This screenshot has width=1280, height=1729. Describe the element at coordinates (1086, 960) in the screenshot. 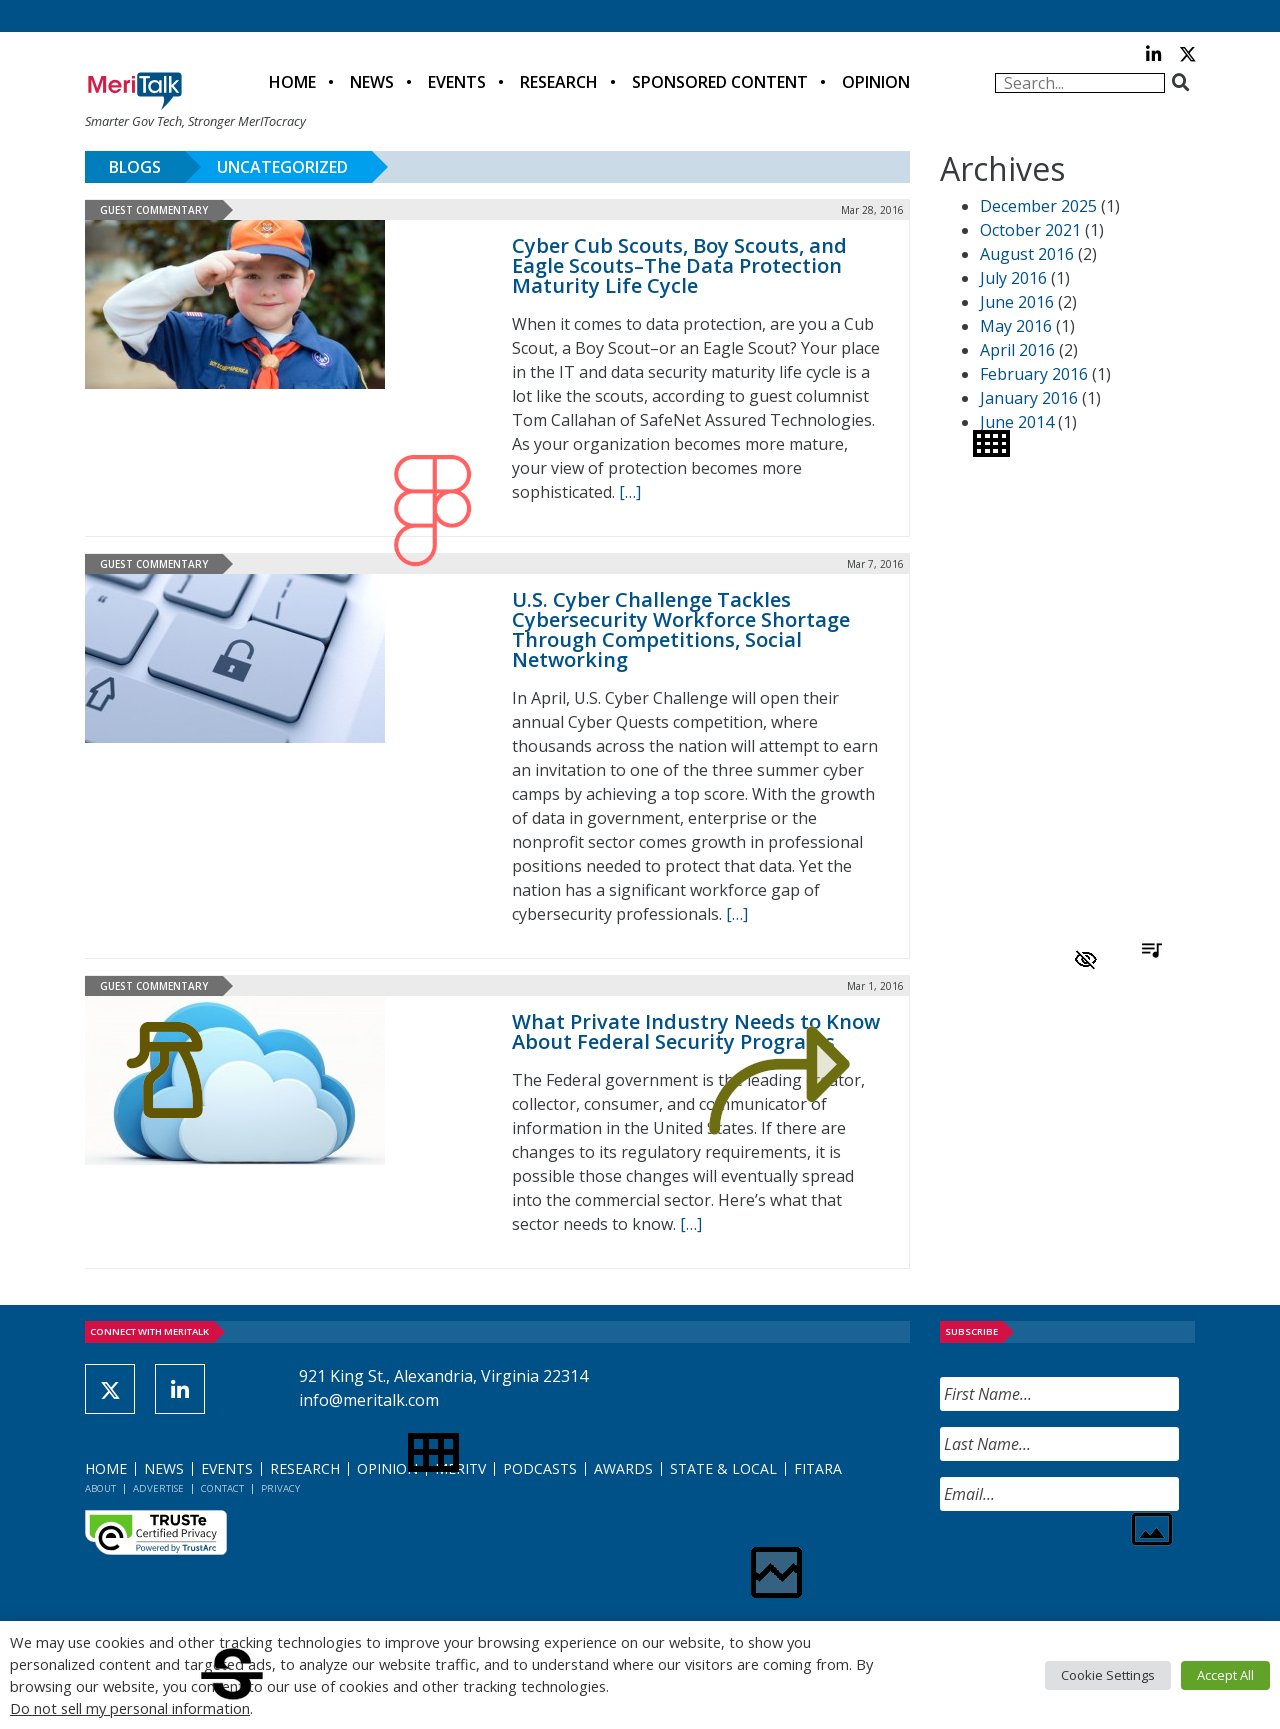

I see `hide password or sensitive content` at that location.